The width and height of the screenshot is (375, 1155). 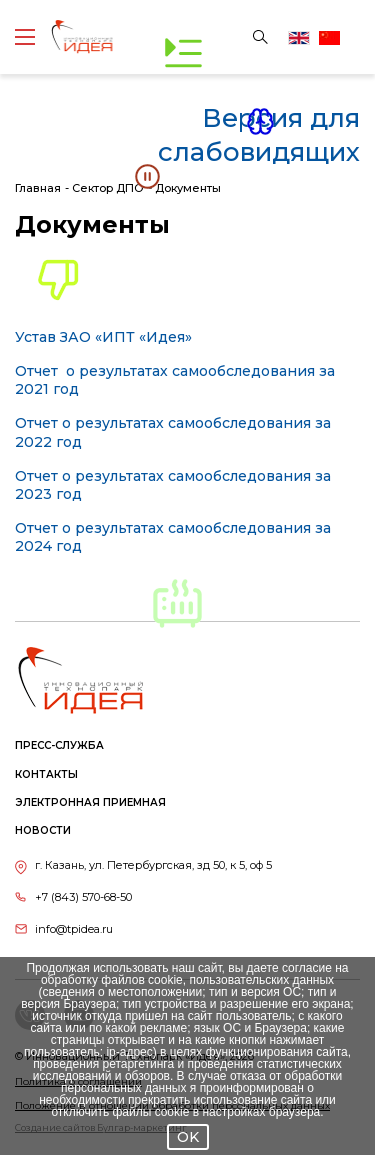 What do you see at coordinates (147, 176) in the screenshot?
I see `pause media playback` at bounding box center [147, 176].